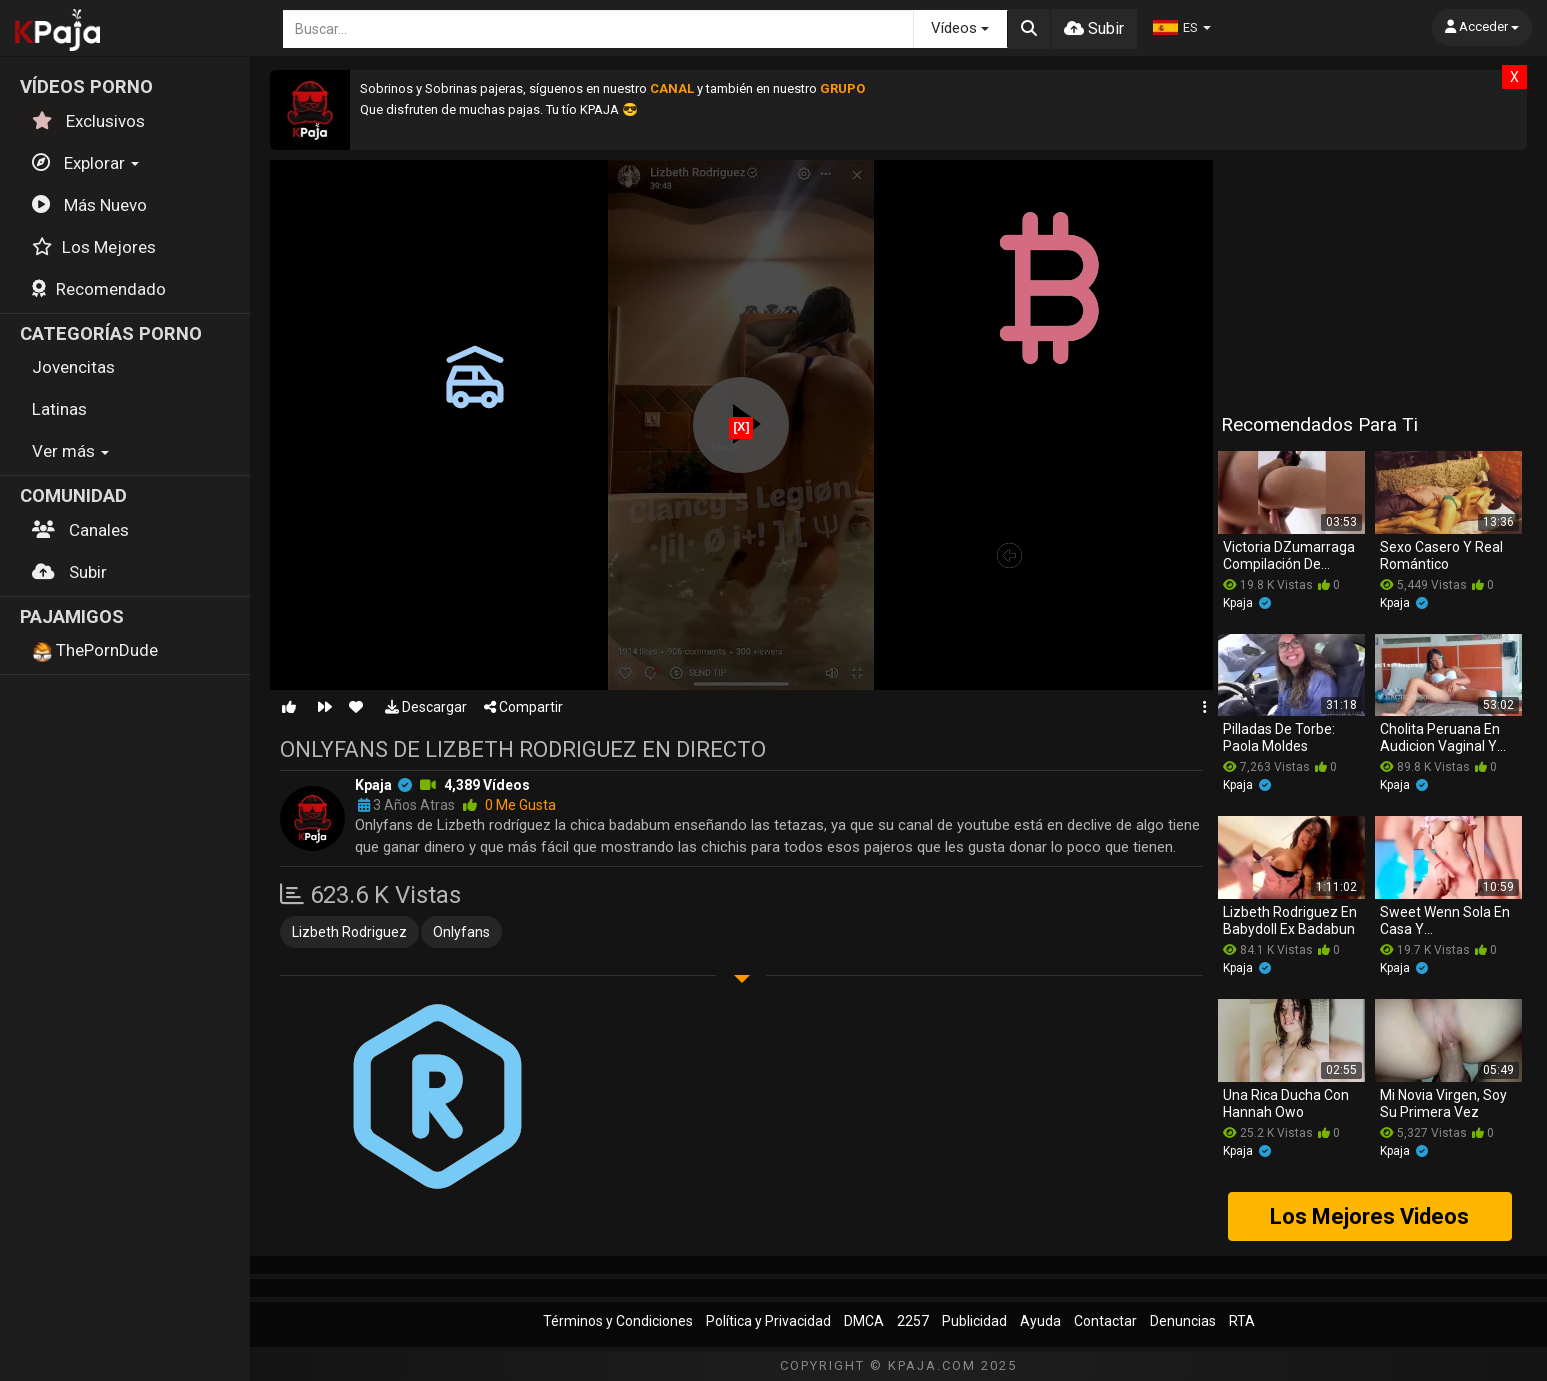 Image resolution: width=1547 pixels, height=1381 pixels. Describe the element at coordinates (437, 1096) in the screenshot. I see `indicates a hexagonal badge or label with "R" designation` at that location.